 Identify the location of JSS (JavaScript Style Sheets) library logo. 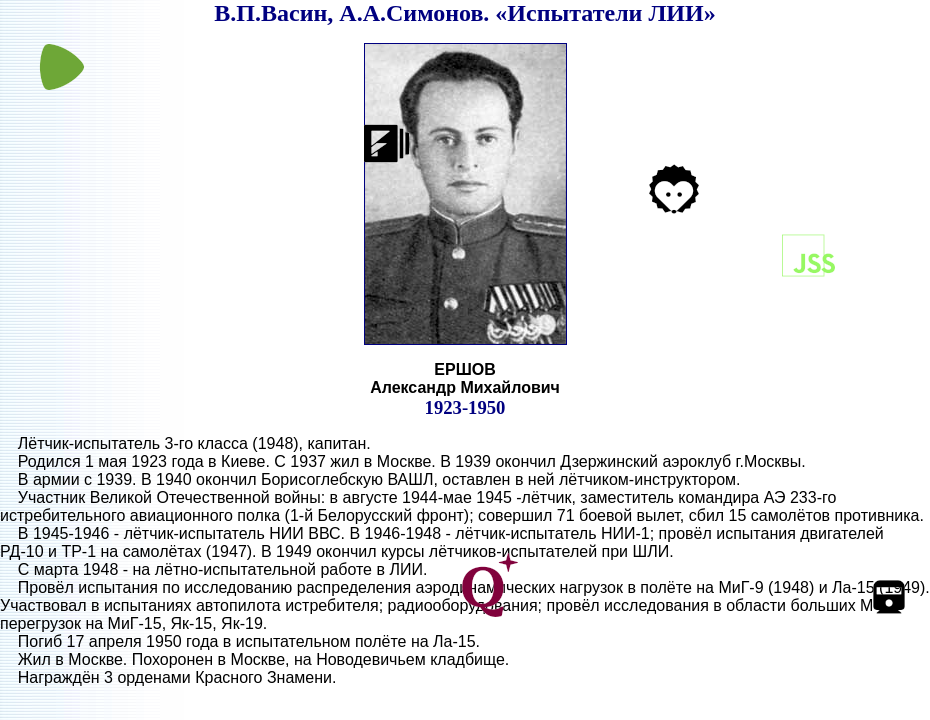
(808, 255).